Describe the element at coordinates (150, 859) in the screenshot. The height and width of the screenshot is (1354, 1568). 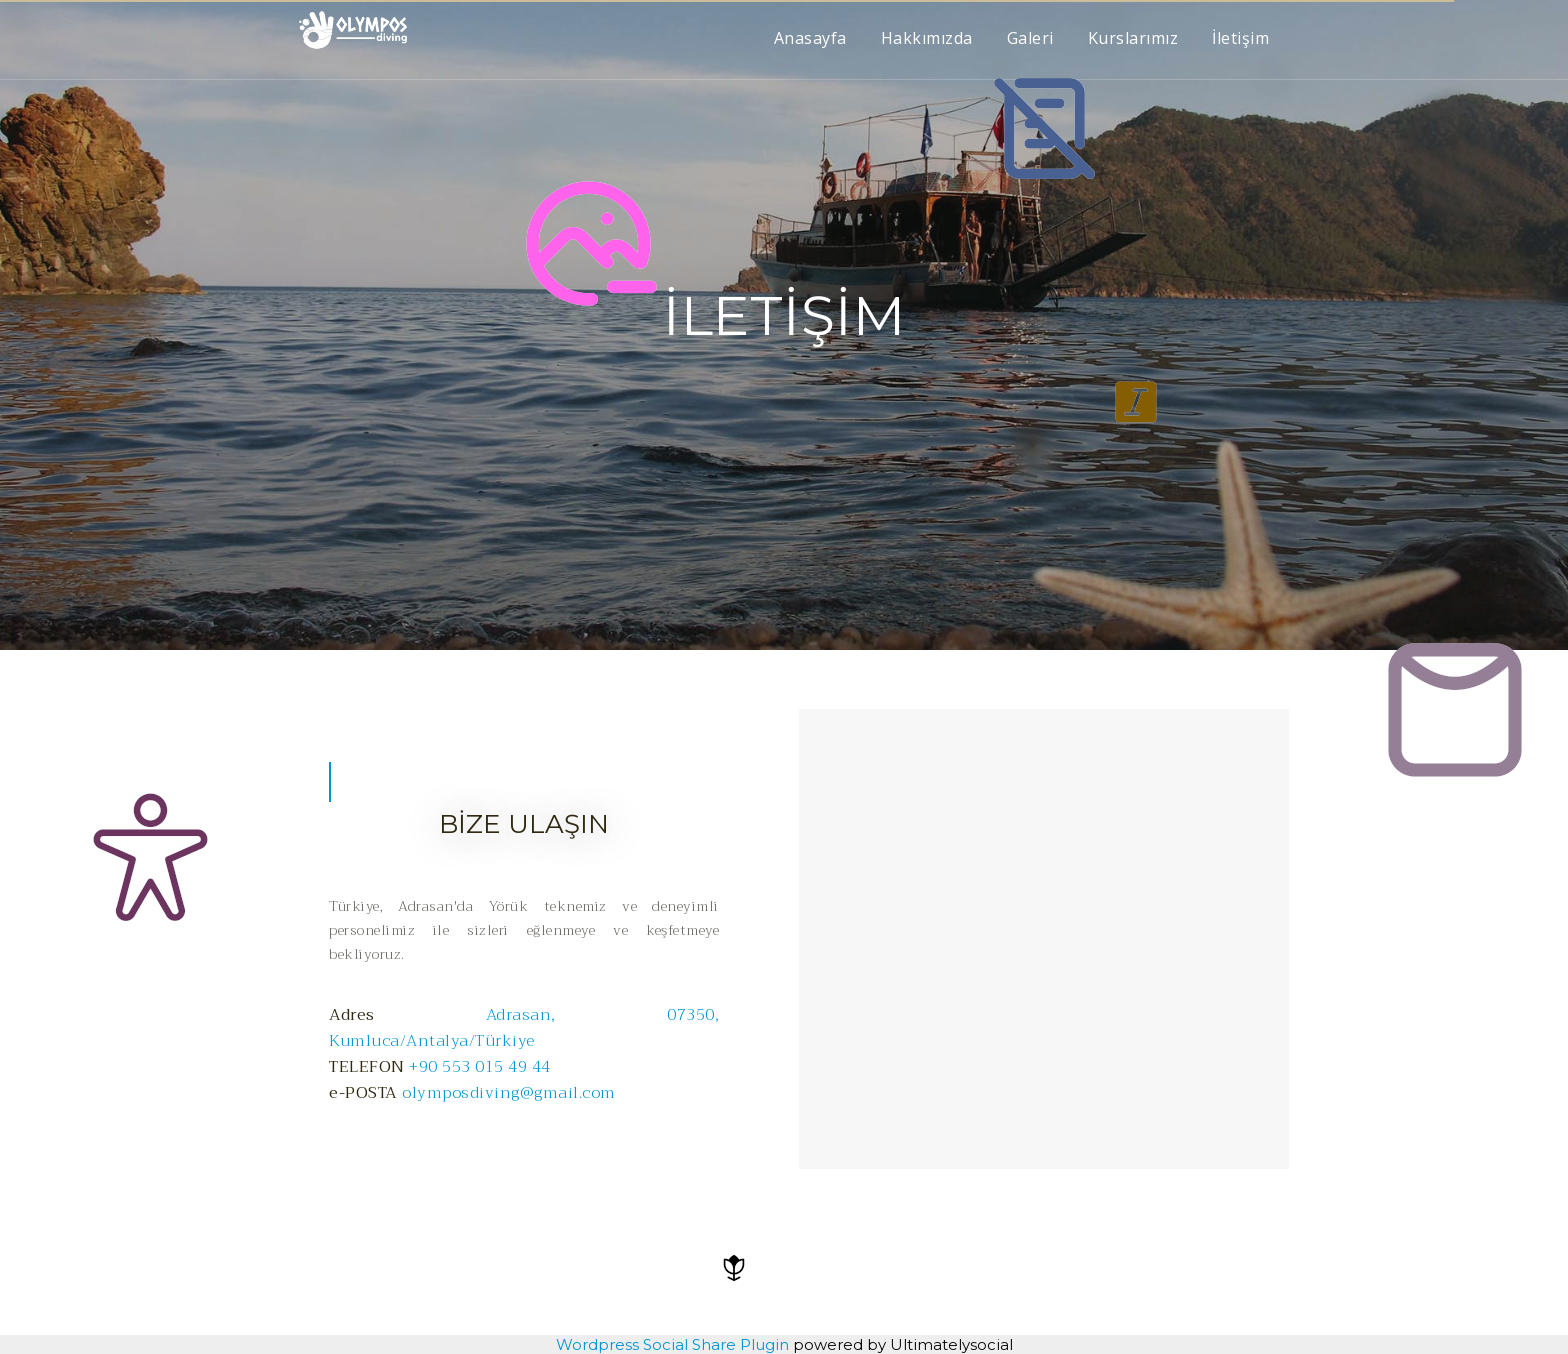
I see `accessibility settings or features` at that location.